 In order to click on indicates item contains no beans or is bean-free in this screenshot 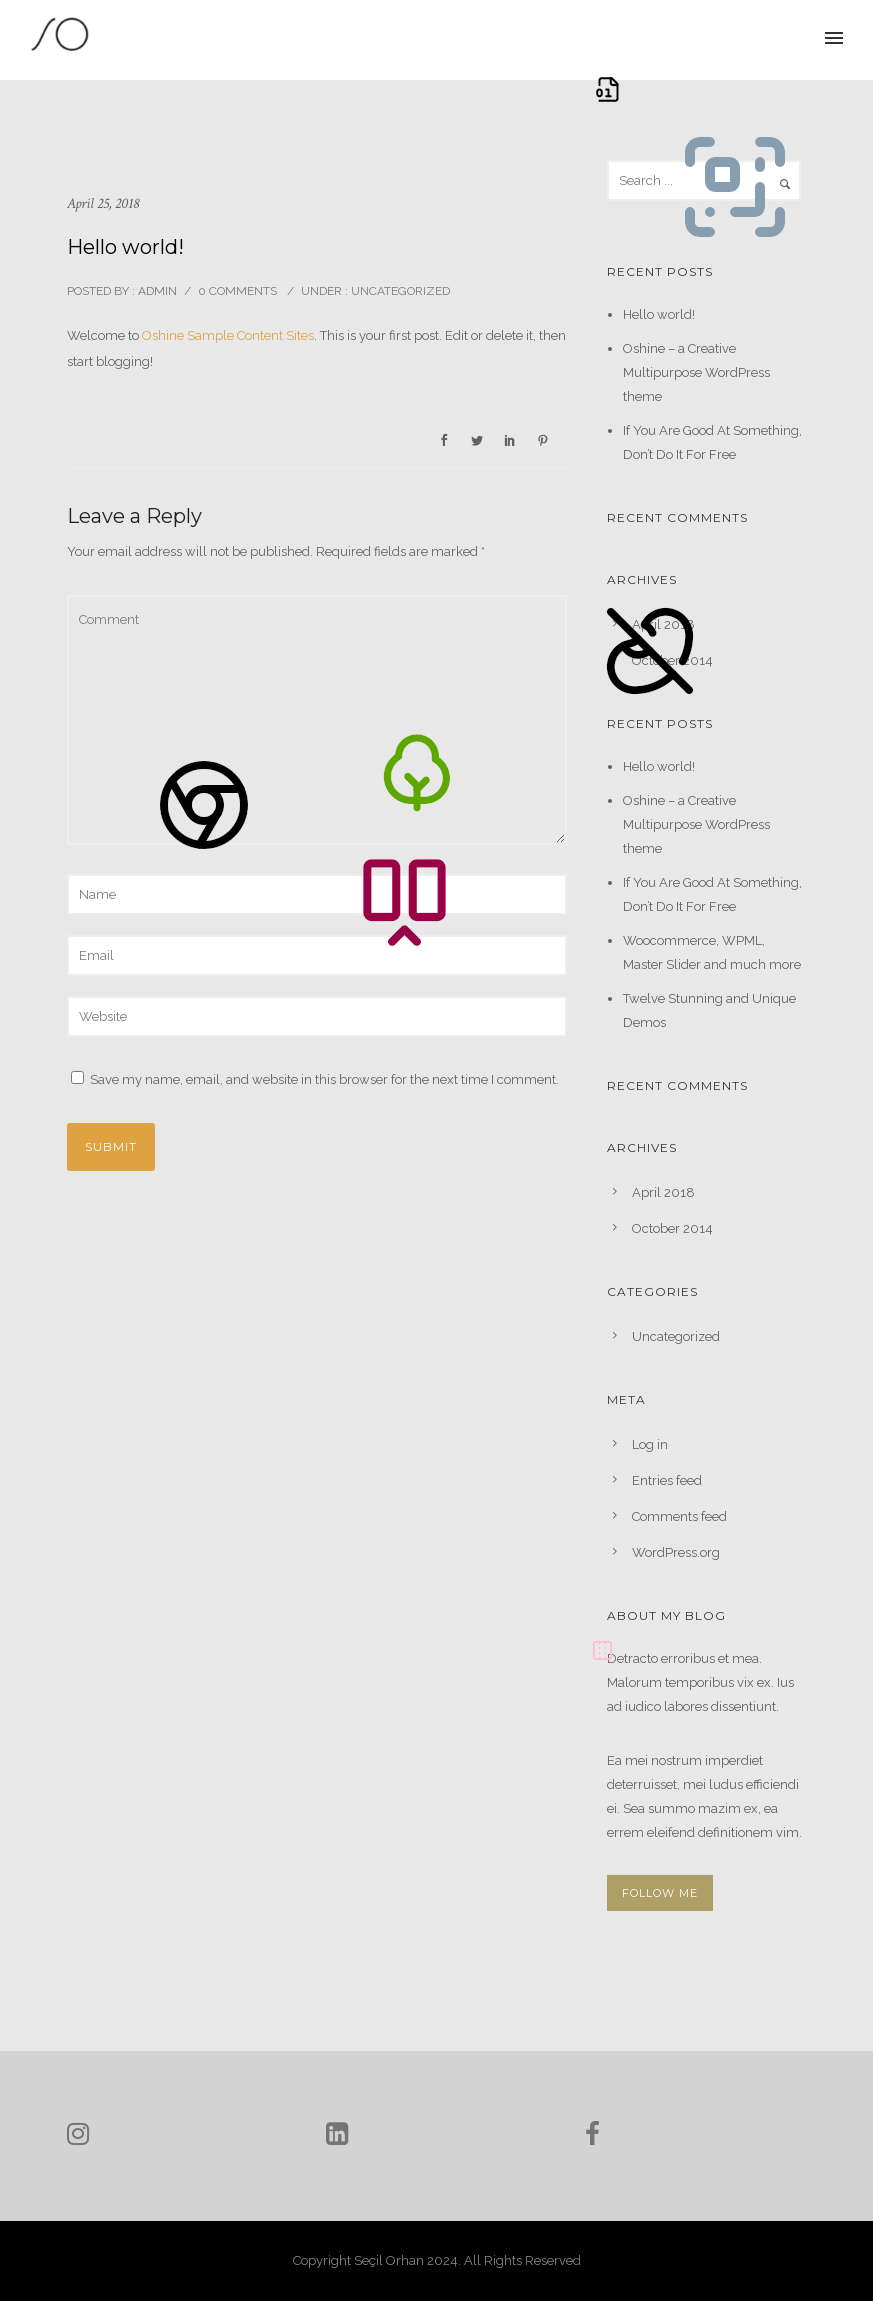, I will do `click(650, 651)`.